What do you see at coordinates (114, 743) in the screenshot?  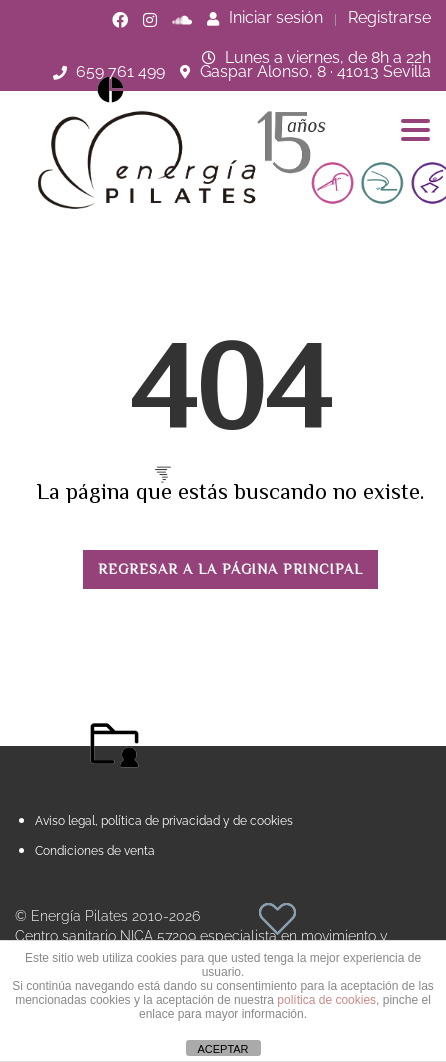 I see `access user-specific files and documents` at bounding box center [114, 743].